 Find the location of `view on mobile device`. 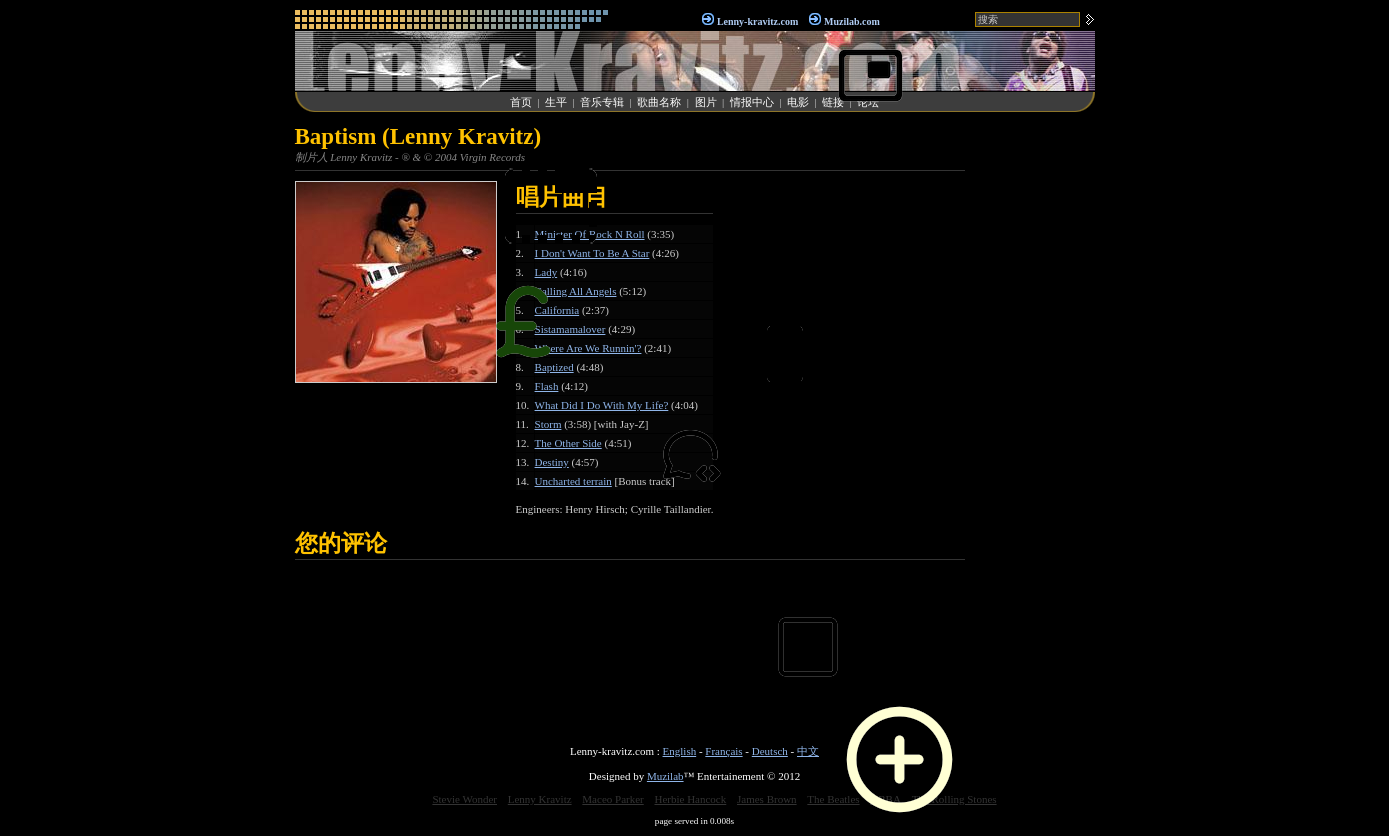

view on mobile device is located at coordinates (785, 354).